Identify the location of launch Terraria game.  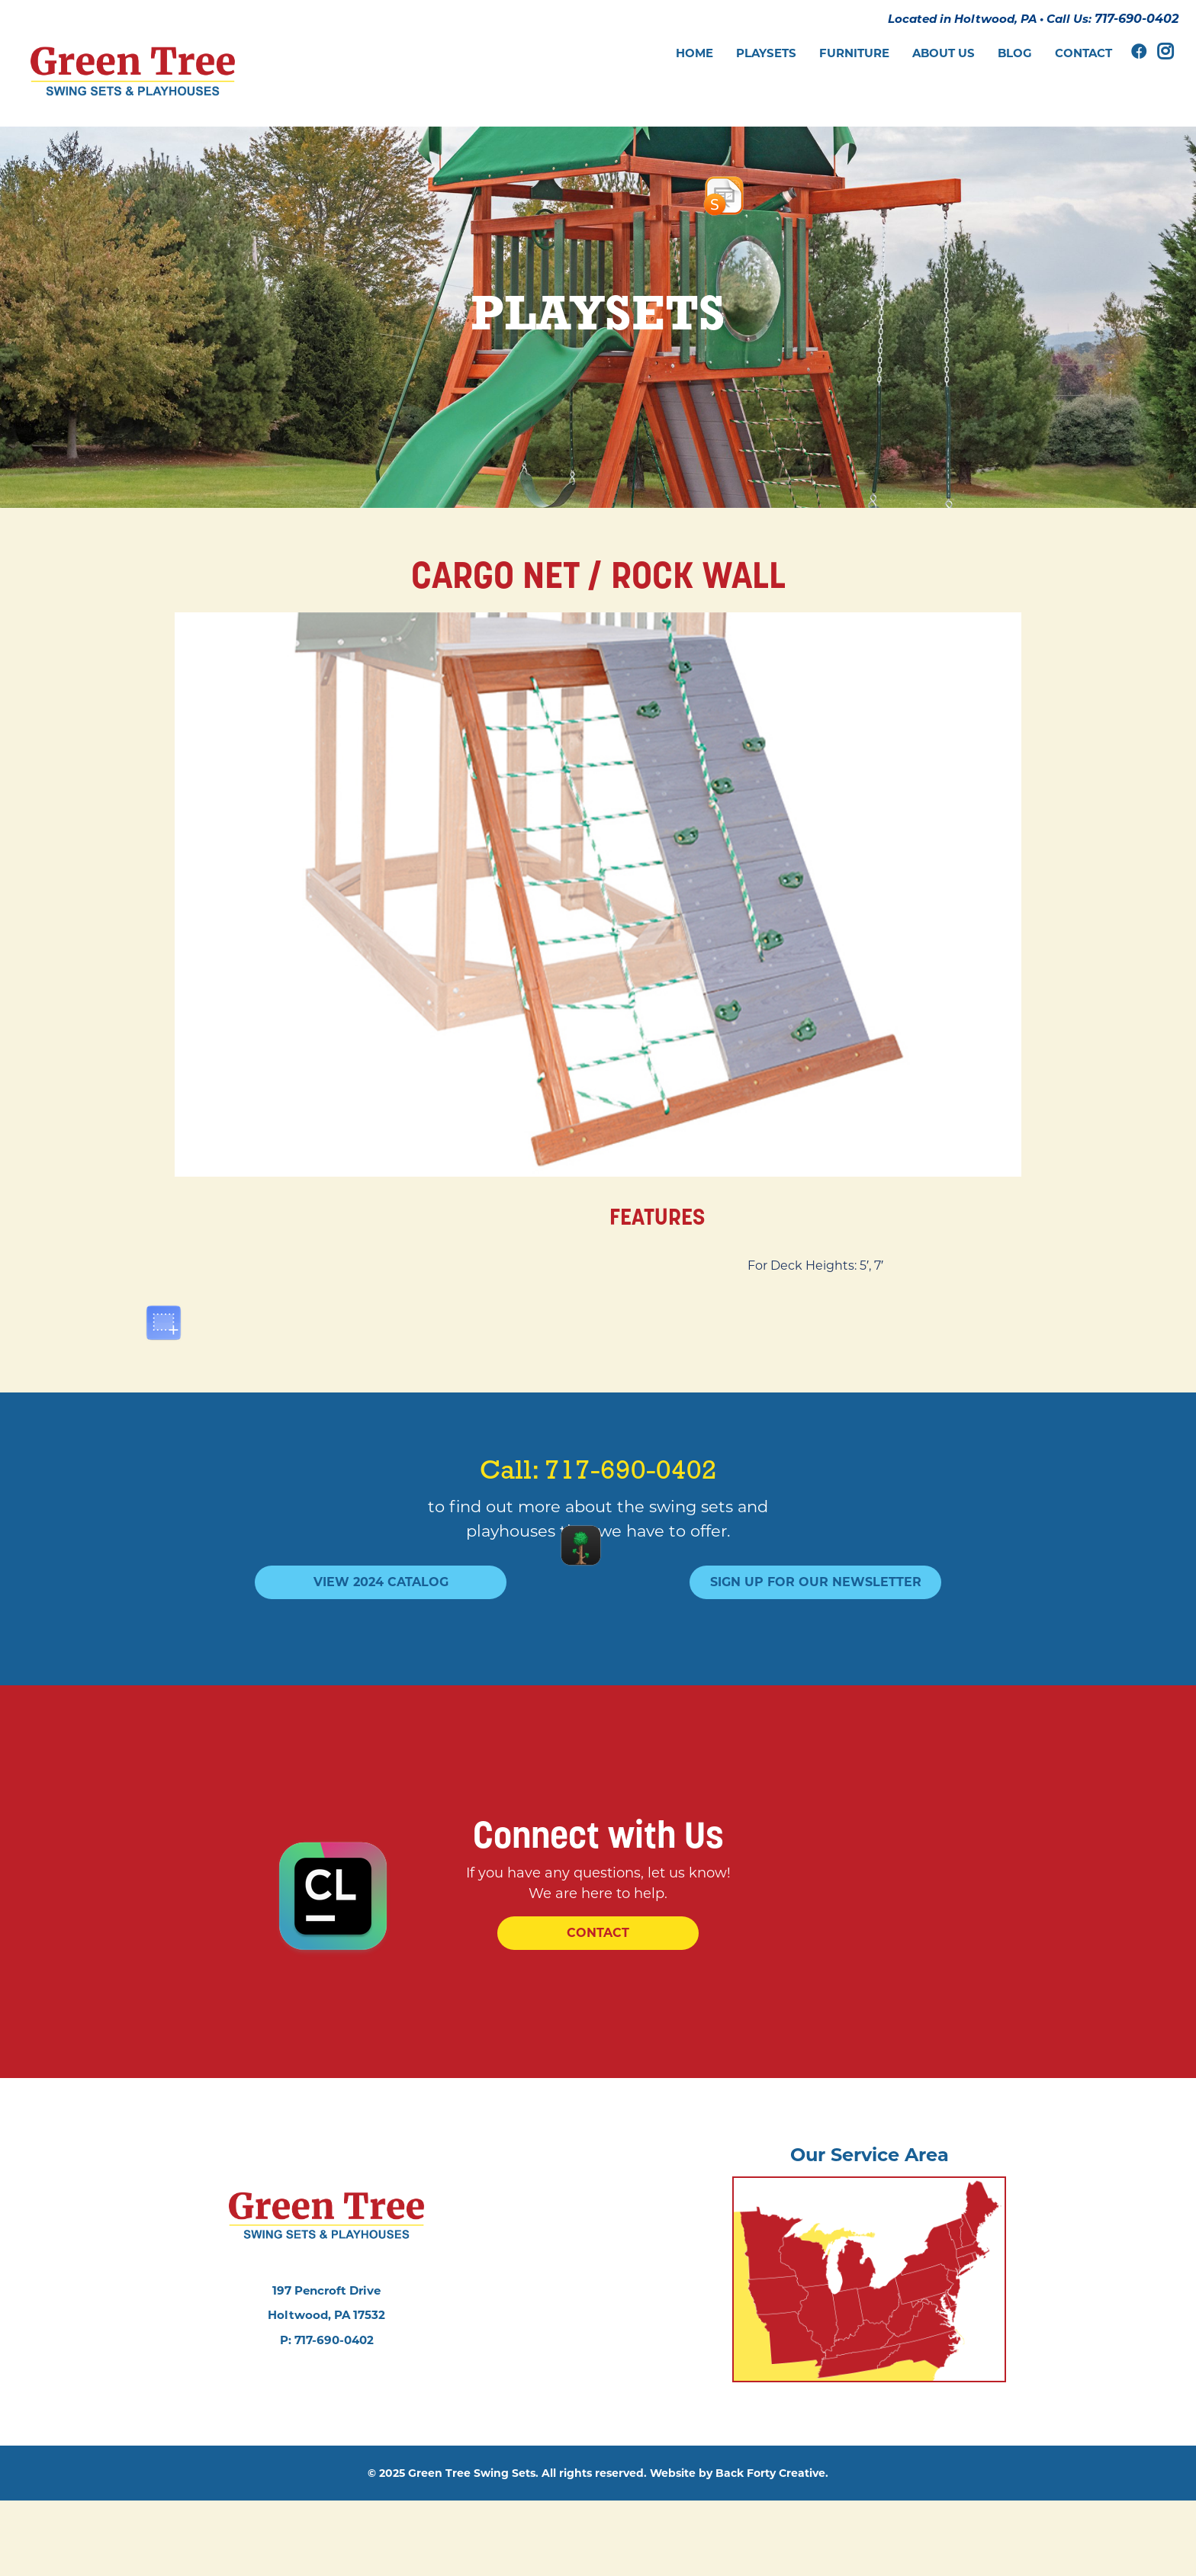
(580, 1545).